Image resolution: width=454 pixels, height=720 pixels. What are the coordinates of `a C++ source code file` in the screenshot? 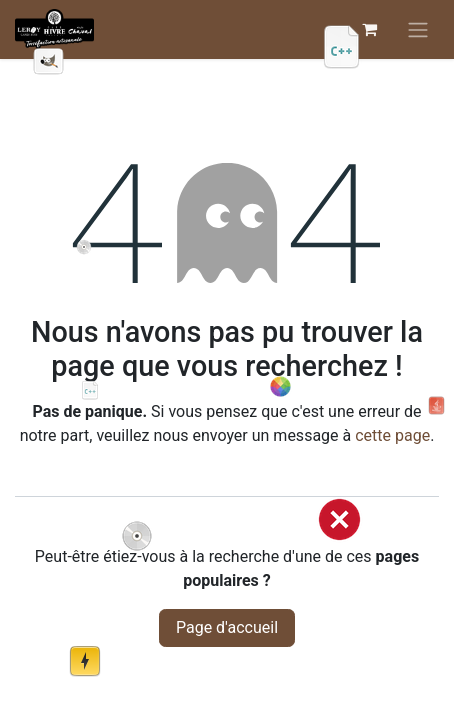 It's located at (90, 390).